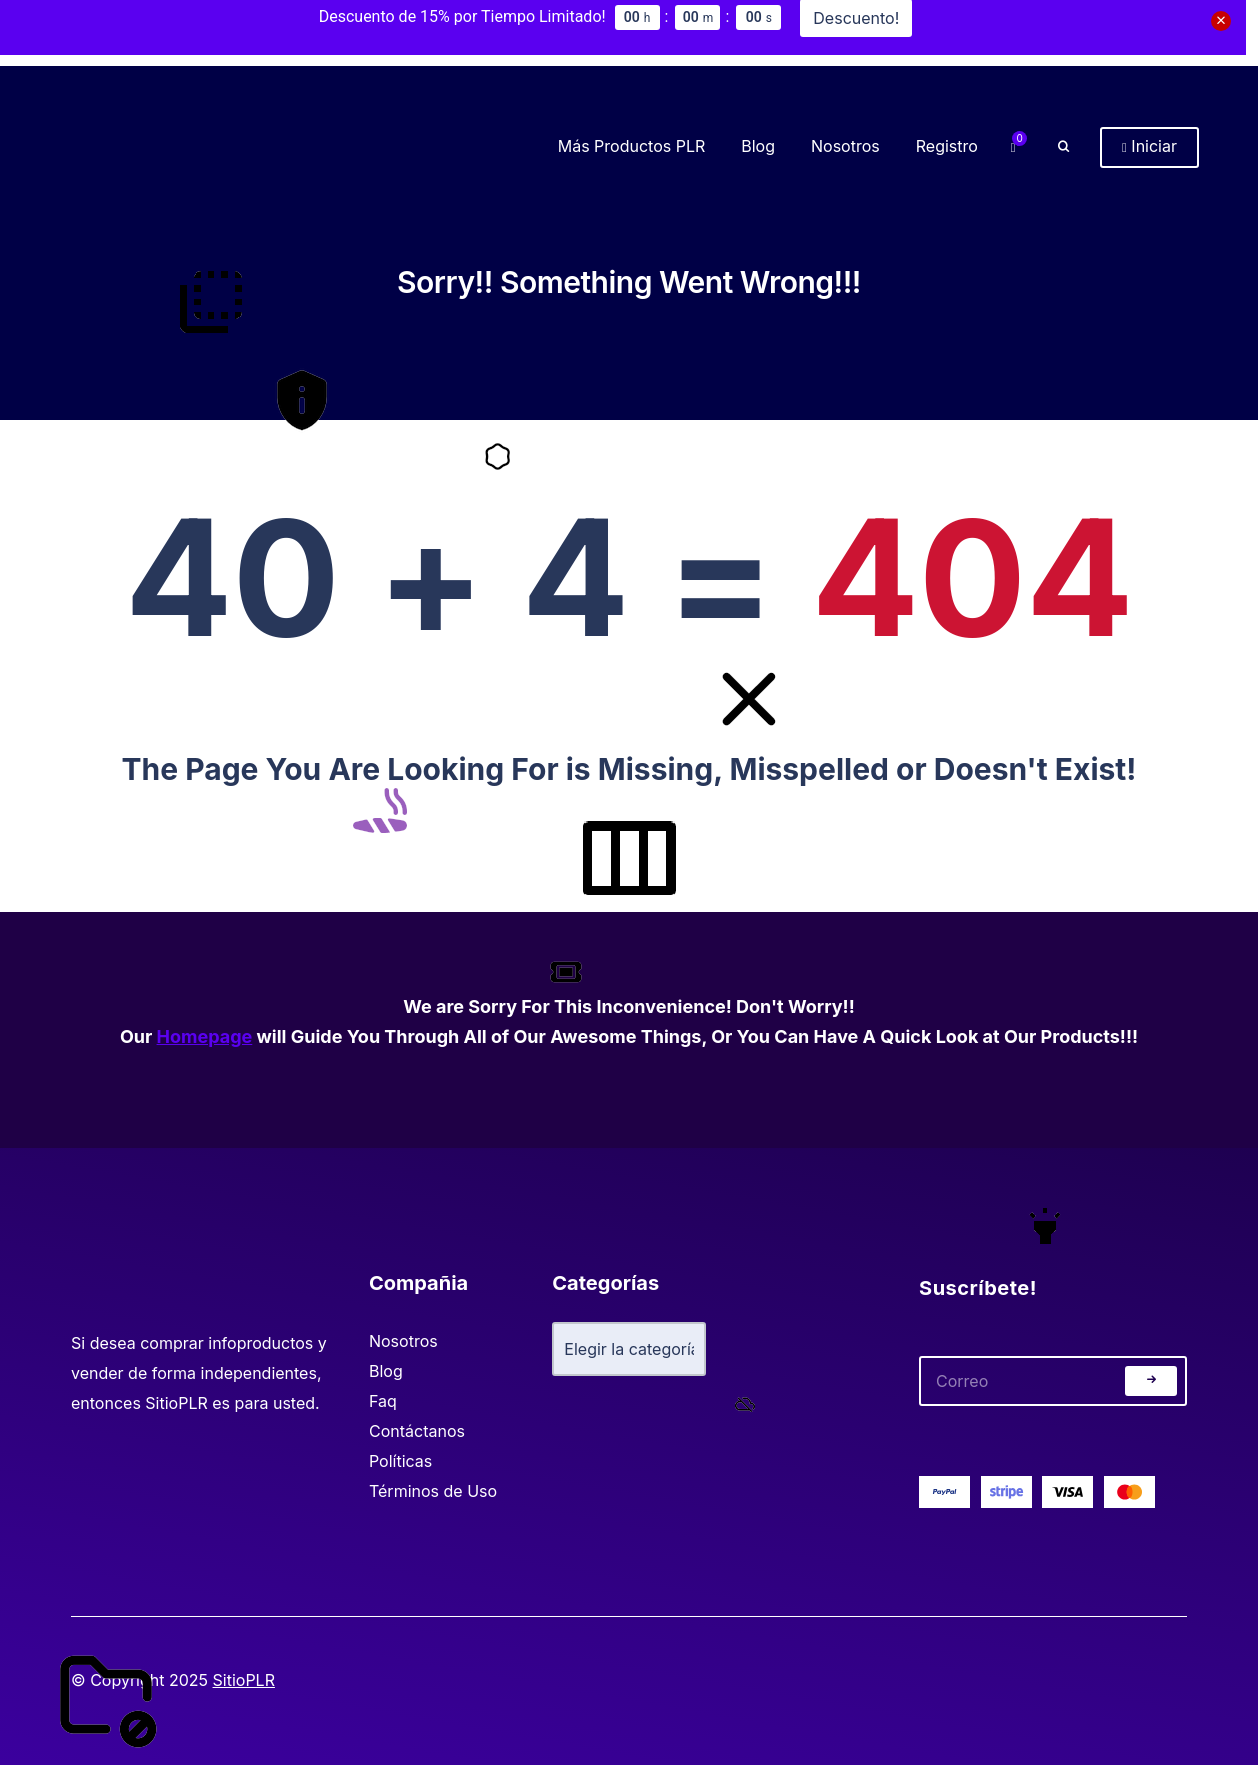 Image resolution: width=1258 pixels, height=1765 pixels. Describe the element at coordinates (1045, 1226) in the screenshot. I see `highlight selected text` at that location.